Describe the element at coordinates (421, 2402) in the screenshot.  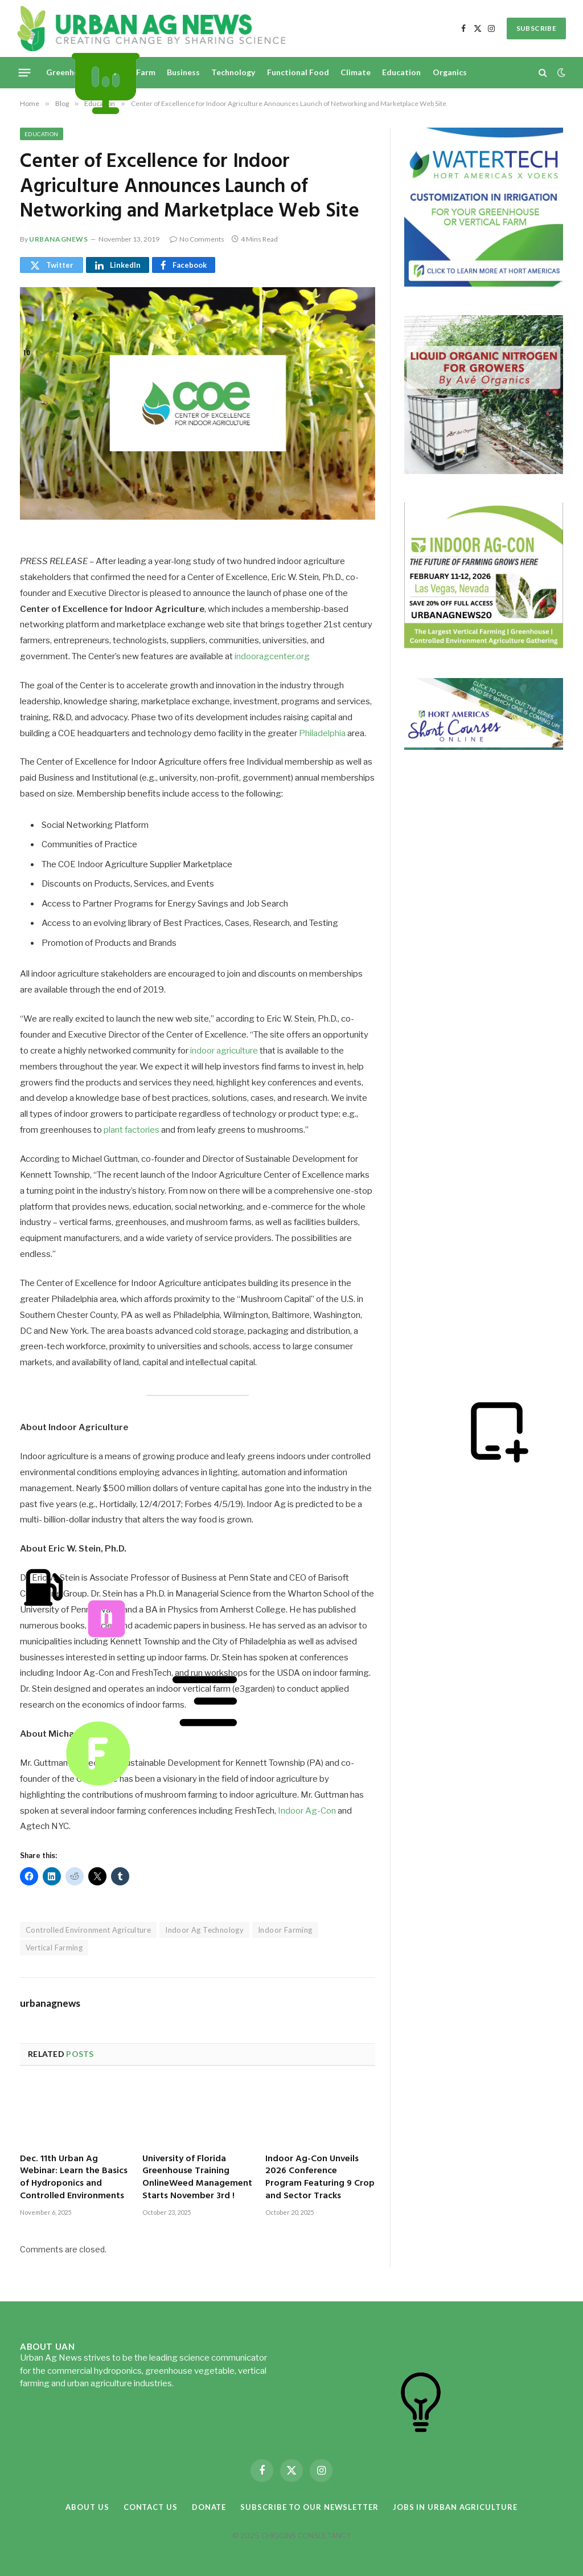
I see `access tips or suggestions` at that location.